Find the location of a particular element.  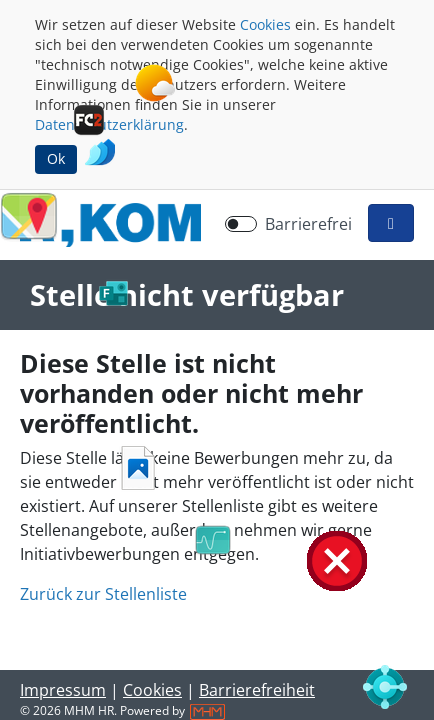

open the maps application is located at coordinates (29, 216).